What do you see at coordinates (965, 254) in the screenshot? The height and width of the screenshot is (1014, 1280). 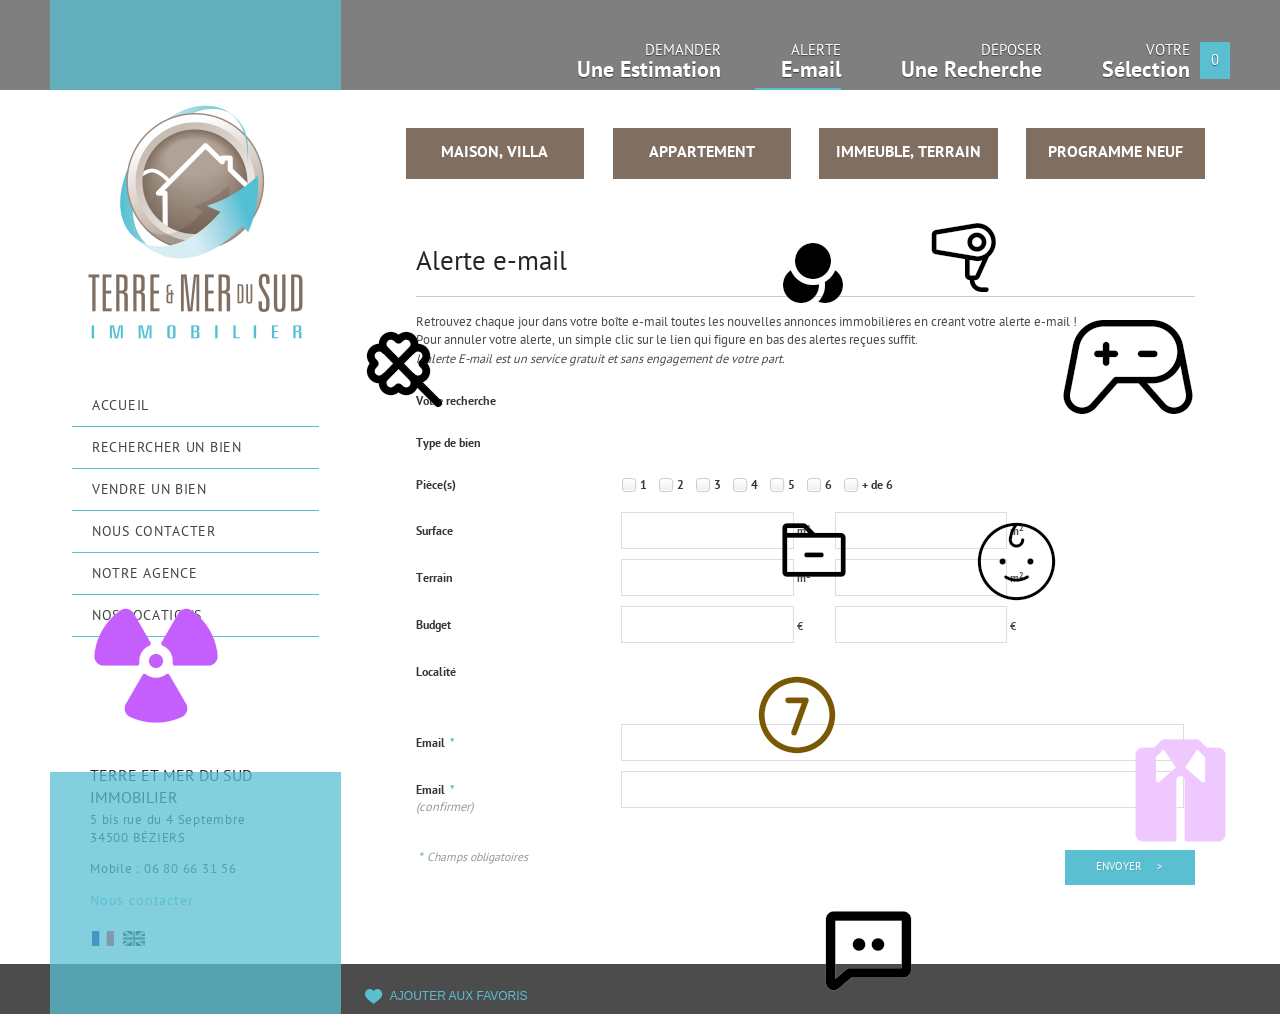 I see `hair styling or salon services` at bounding box center [965, 254].